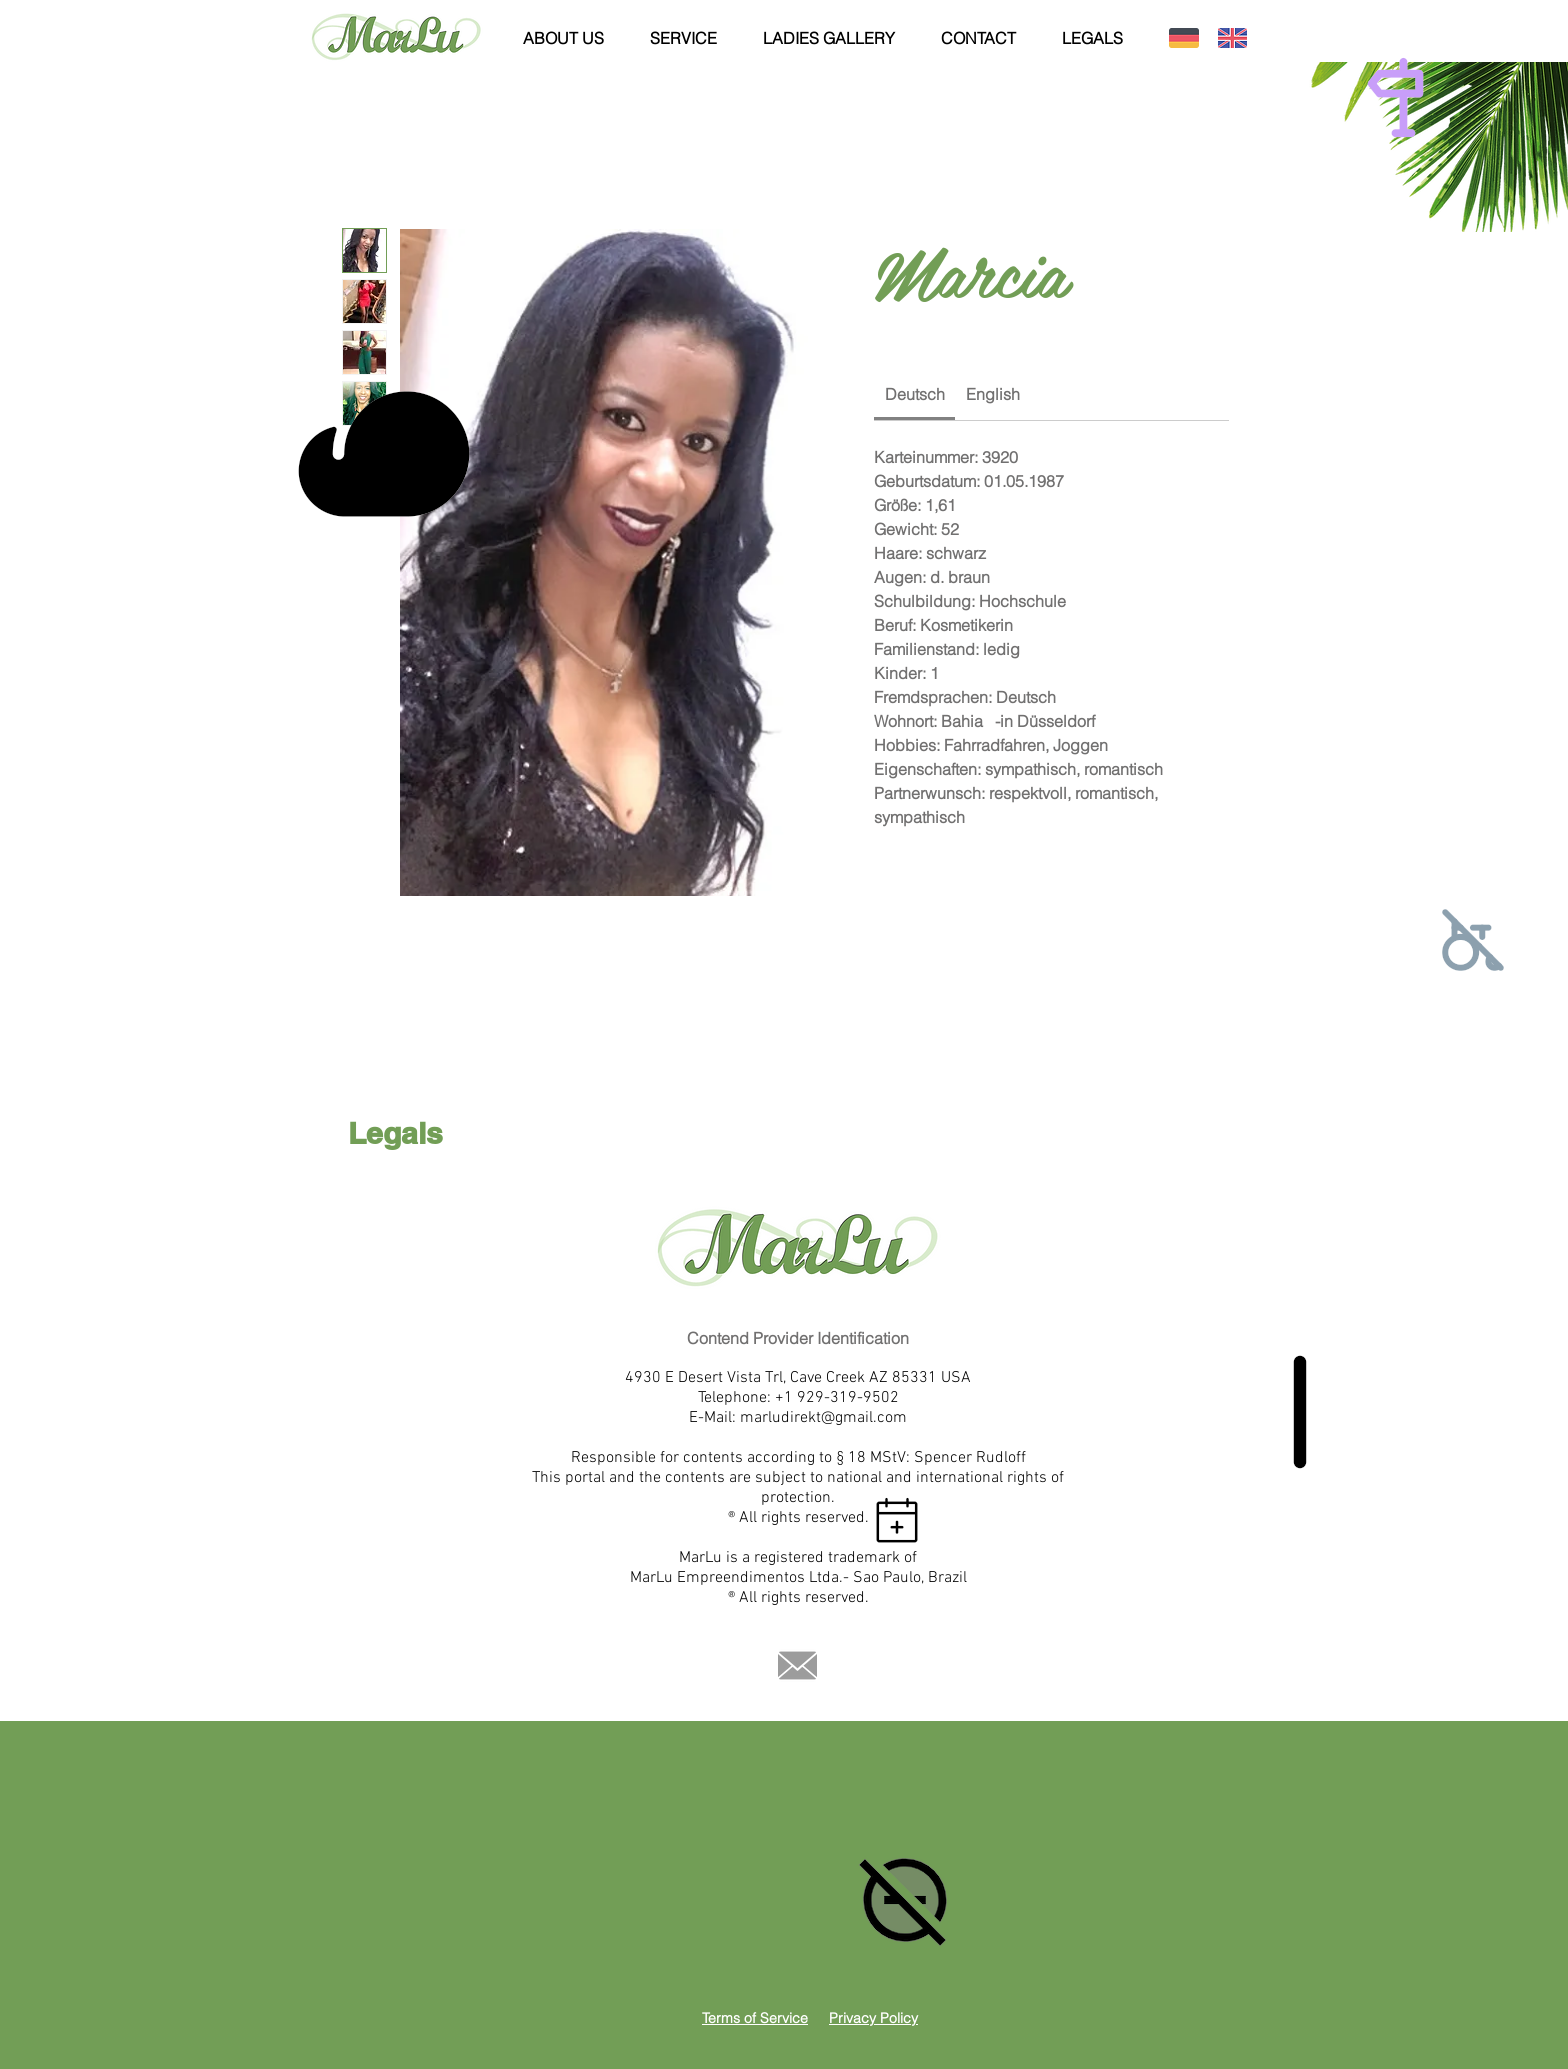 This screenshot has height=2069, width=1568. What do you see at coordinates (1473, 940) in the screenshot?
I see `indicates wheelchair accessibility is unavailable` at bounding box center [1473, 940].